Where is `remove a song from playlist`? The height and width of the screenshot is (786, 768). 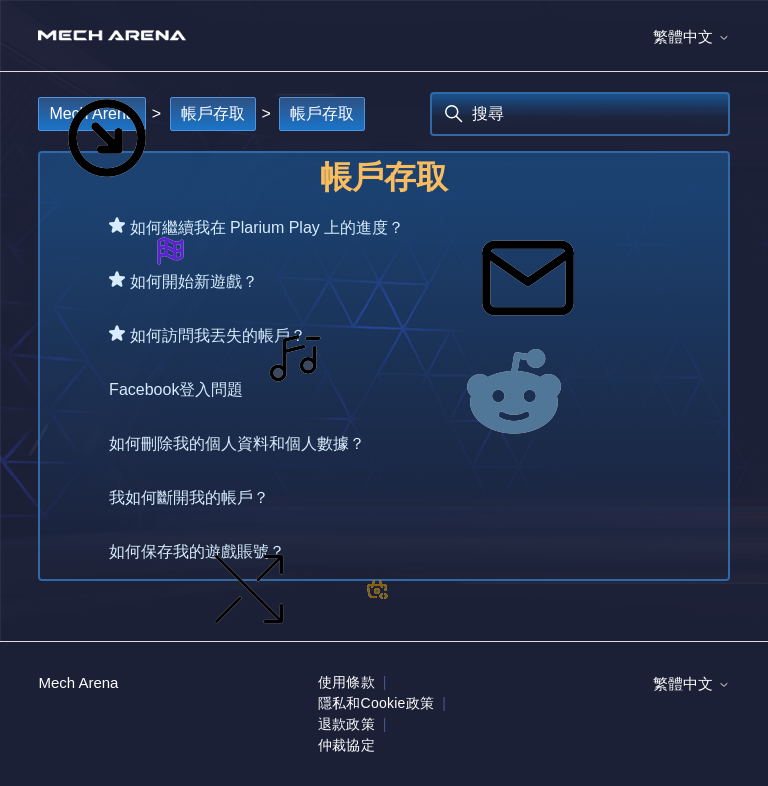
remove a song from playlist is located at coordinates (296, 357).